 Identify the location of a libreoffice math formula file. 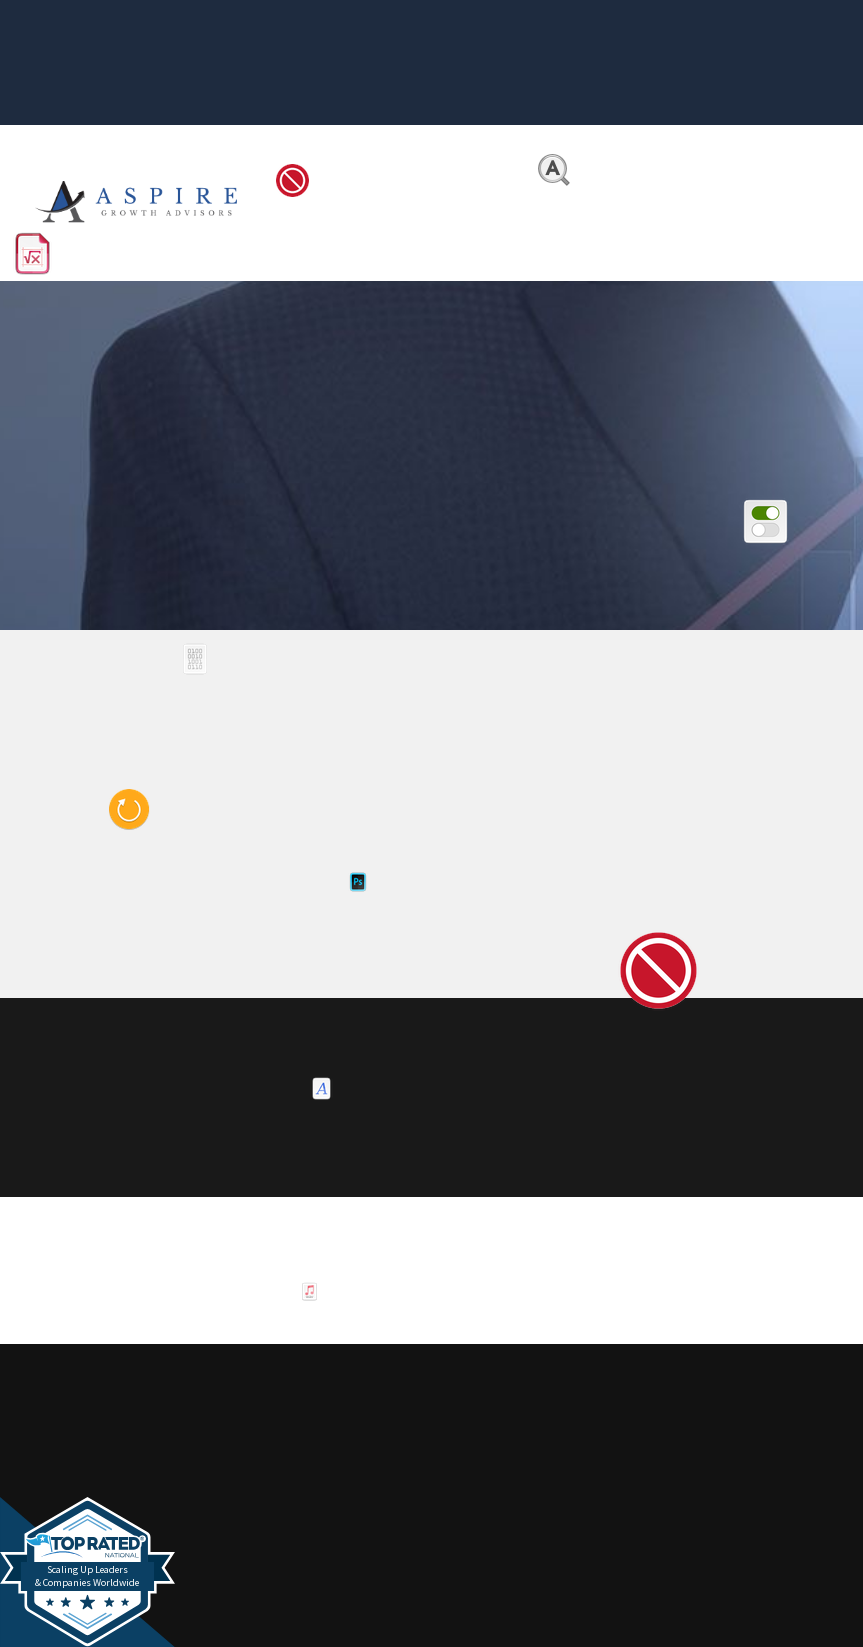
(32, 253).